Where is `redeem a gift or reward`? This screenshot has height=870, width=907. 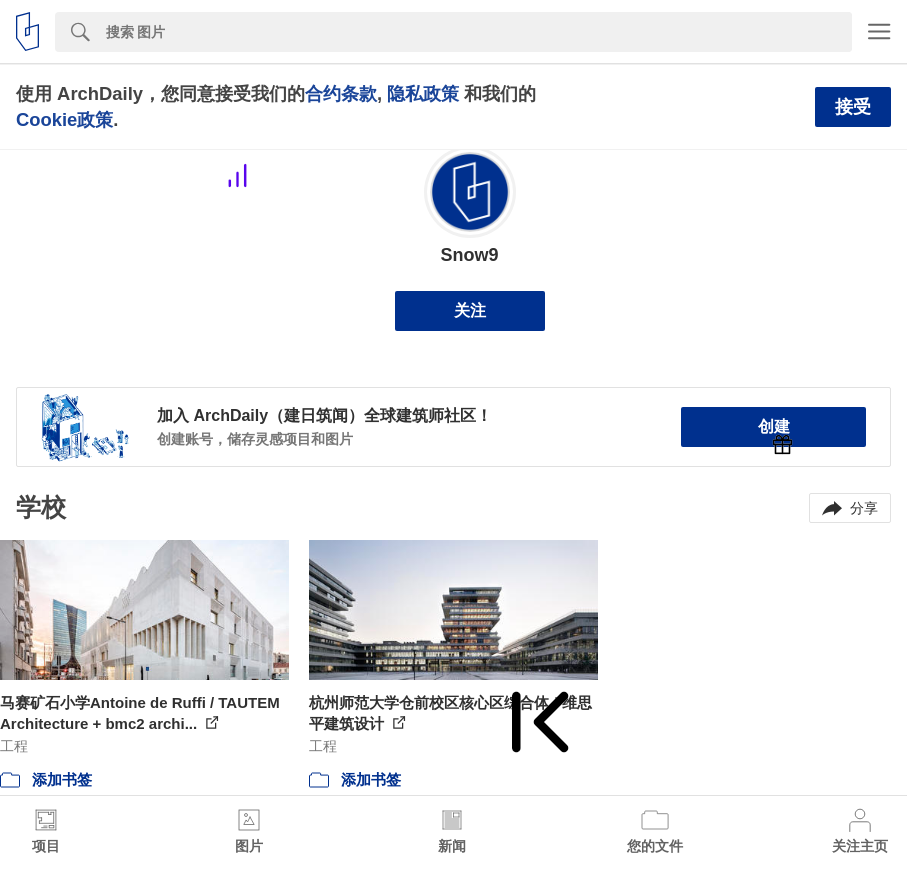 redeem a gift or reward is located at coordinates (782, 444).